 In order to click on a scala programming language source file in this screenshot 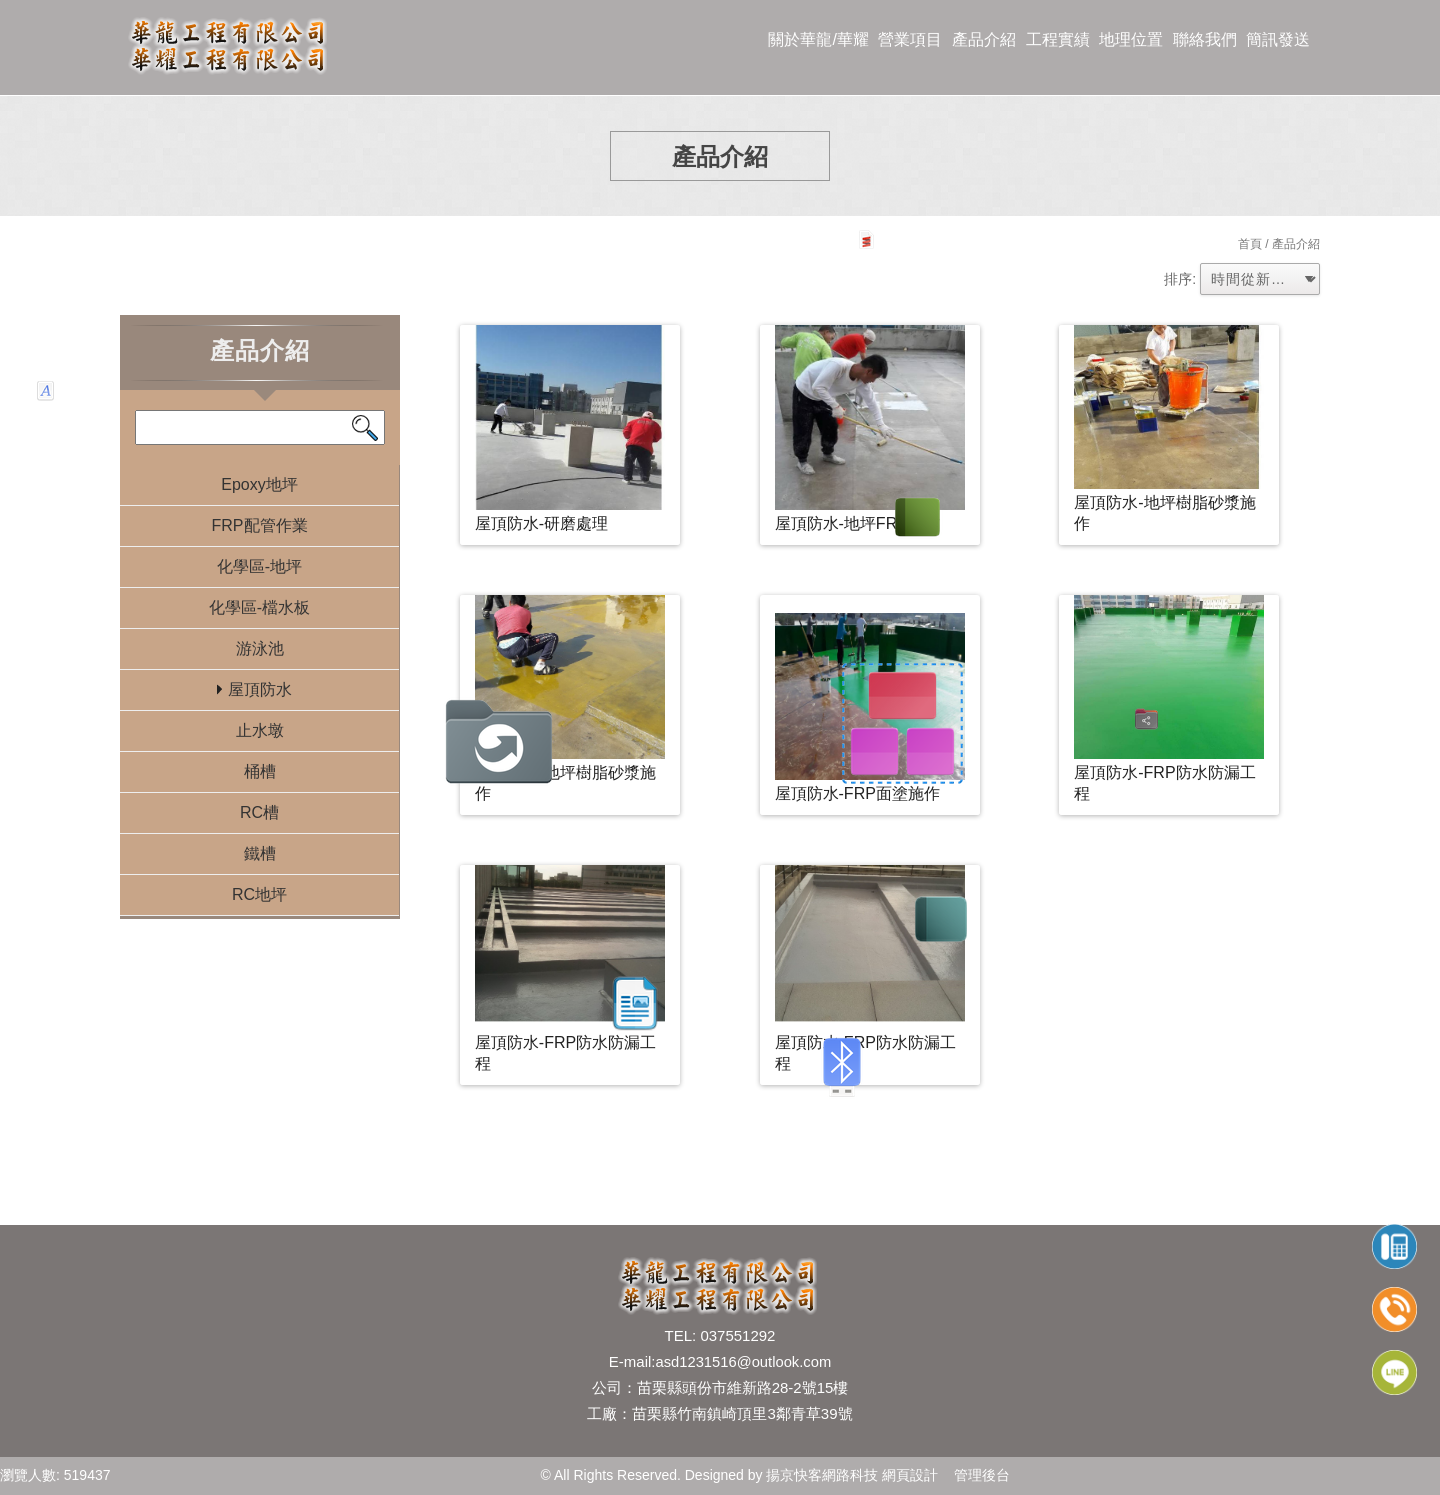, I will do `click(866, 239)`.